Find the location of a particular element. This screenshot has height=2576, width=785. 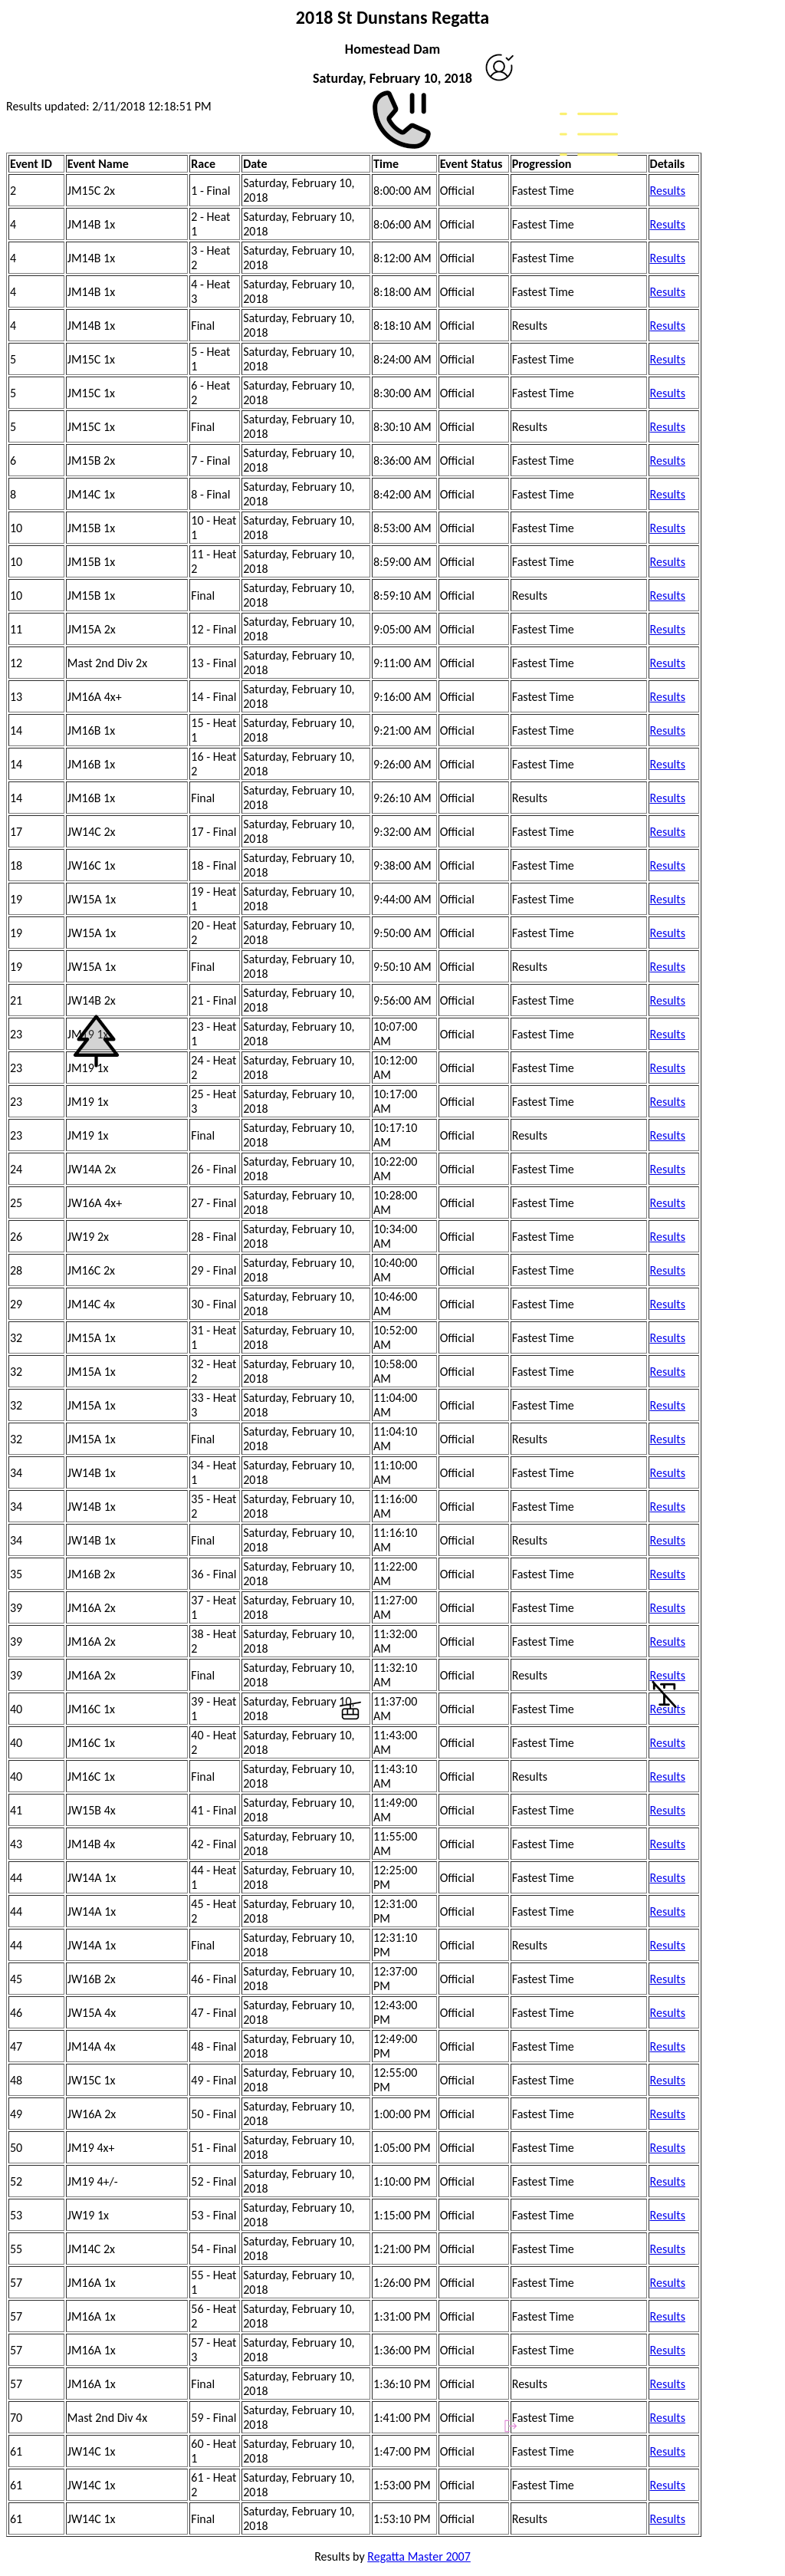

verified user profile is located at coordinates (499, 67).